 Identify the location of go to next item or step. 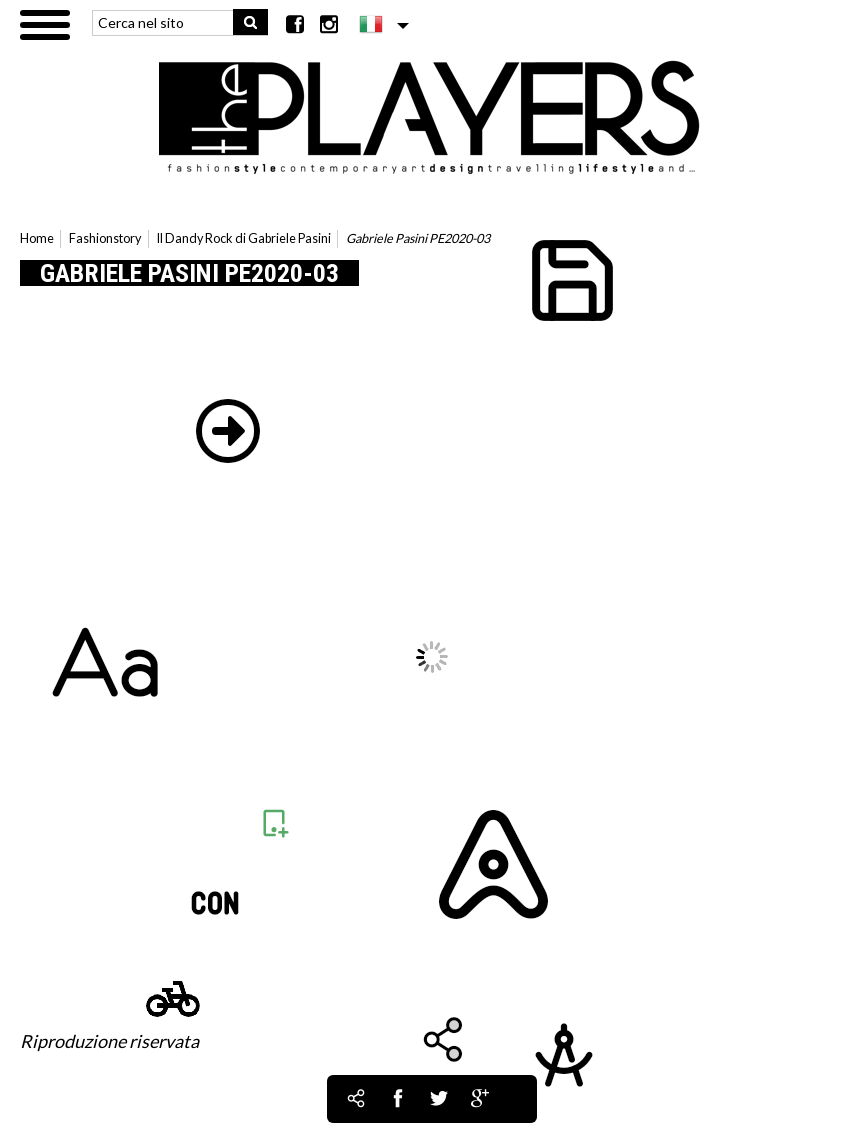
(228, 431).